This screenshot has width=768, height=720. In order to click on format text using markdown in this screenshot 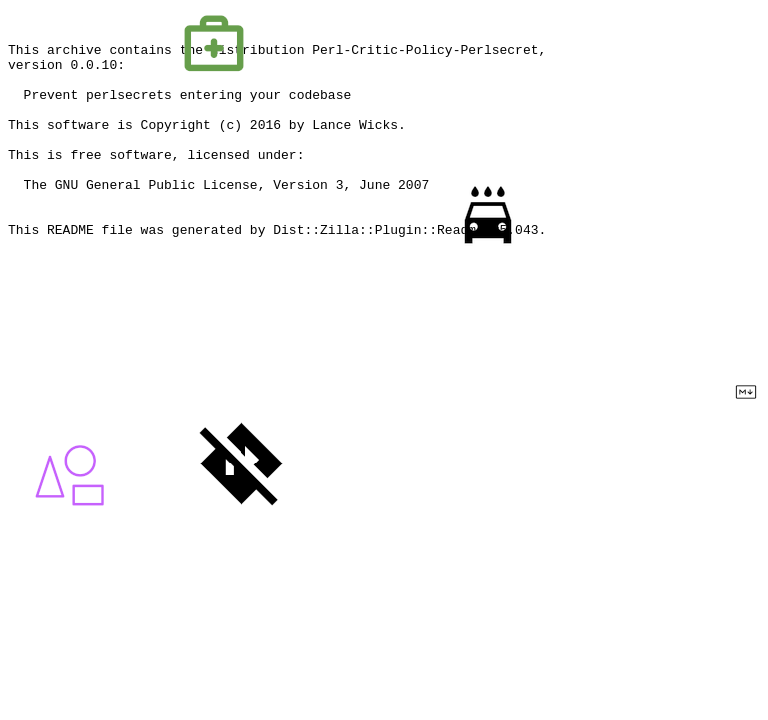, I will do `click(746, 392)`.